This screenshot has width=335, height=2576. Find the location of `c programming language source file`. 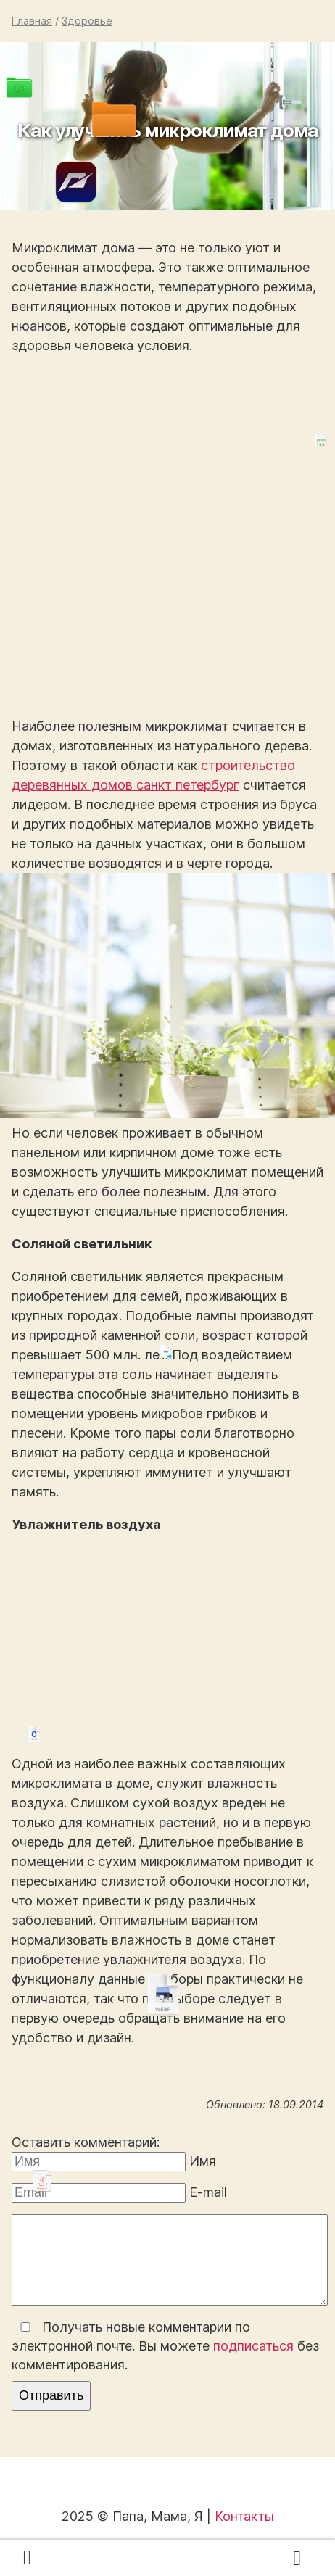

c programming language source file is located at coordinates (34, 1734).